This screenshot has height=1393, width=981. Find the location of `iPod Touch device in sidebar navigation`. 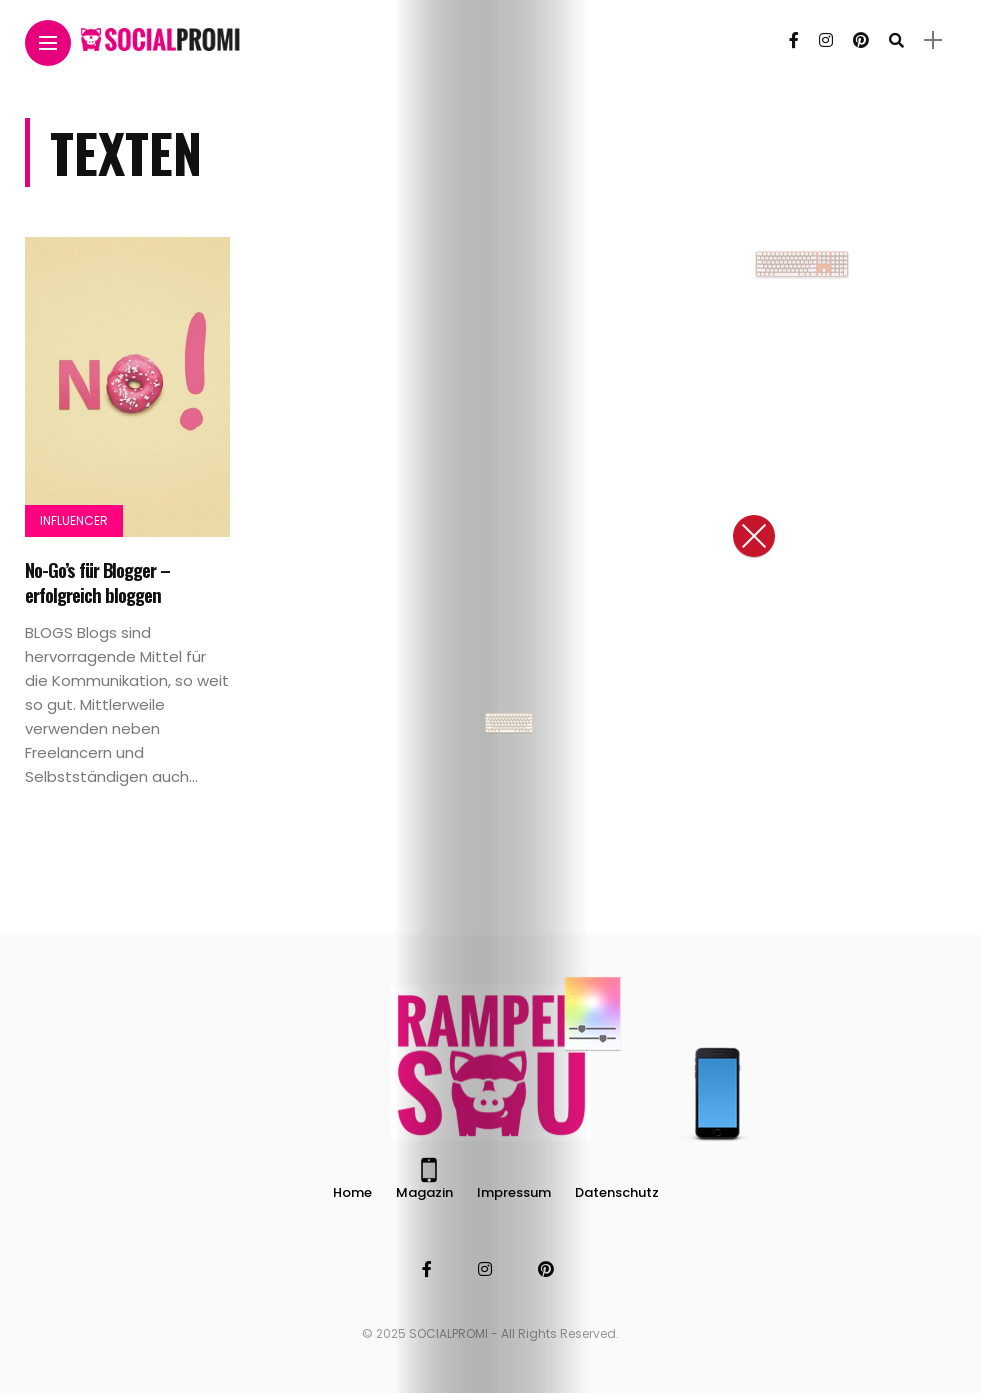

iPod Touch device in sidebar navigation is located at coordinates (429, 1170).